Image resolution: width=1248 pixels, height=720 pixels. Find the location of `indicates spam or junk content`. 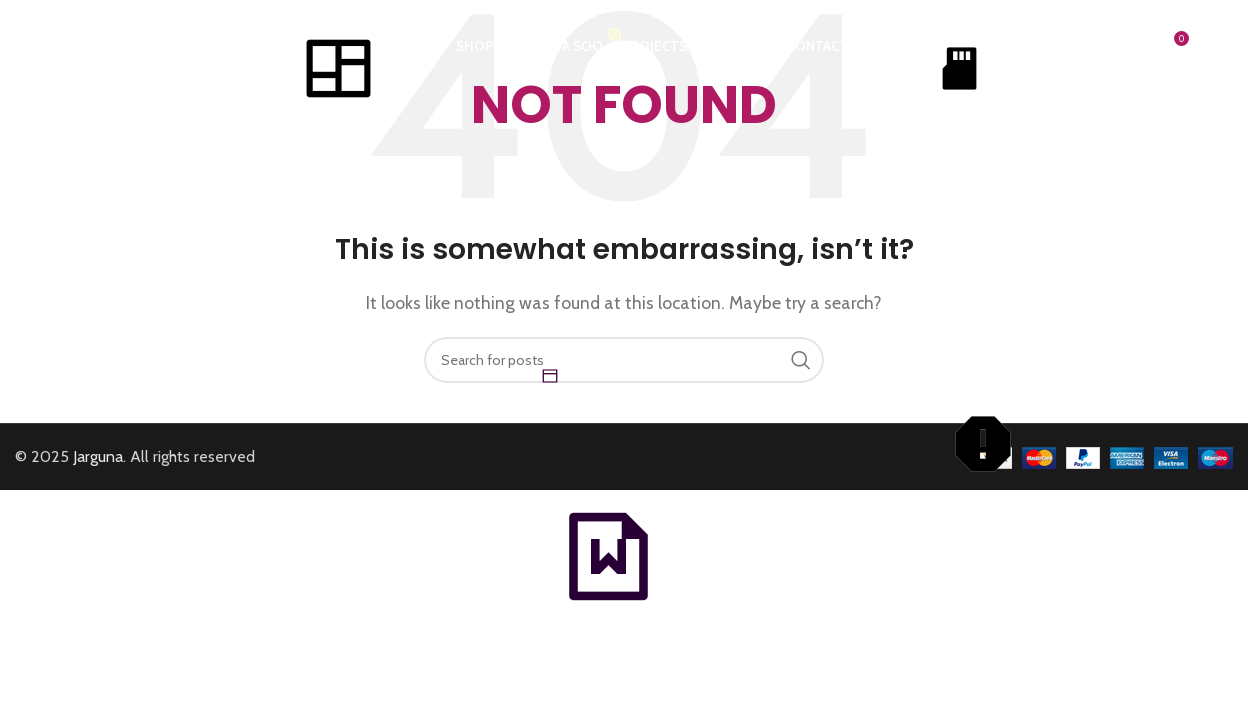

indicates spam or junk content is located at coordinates (983, 444).